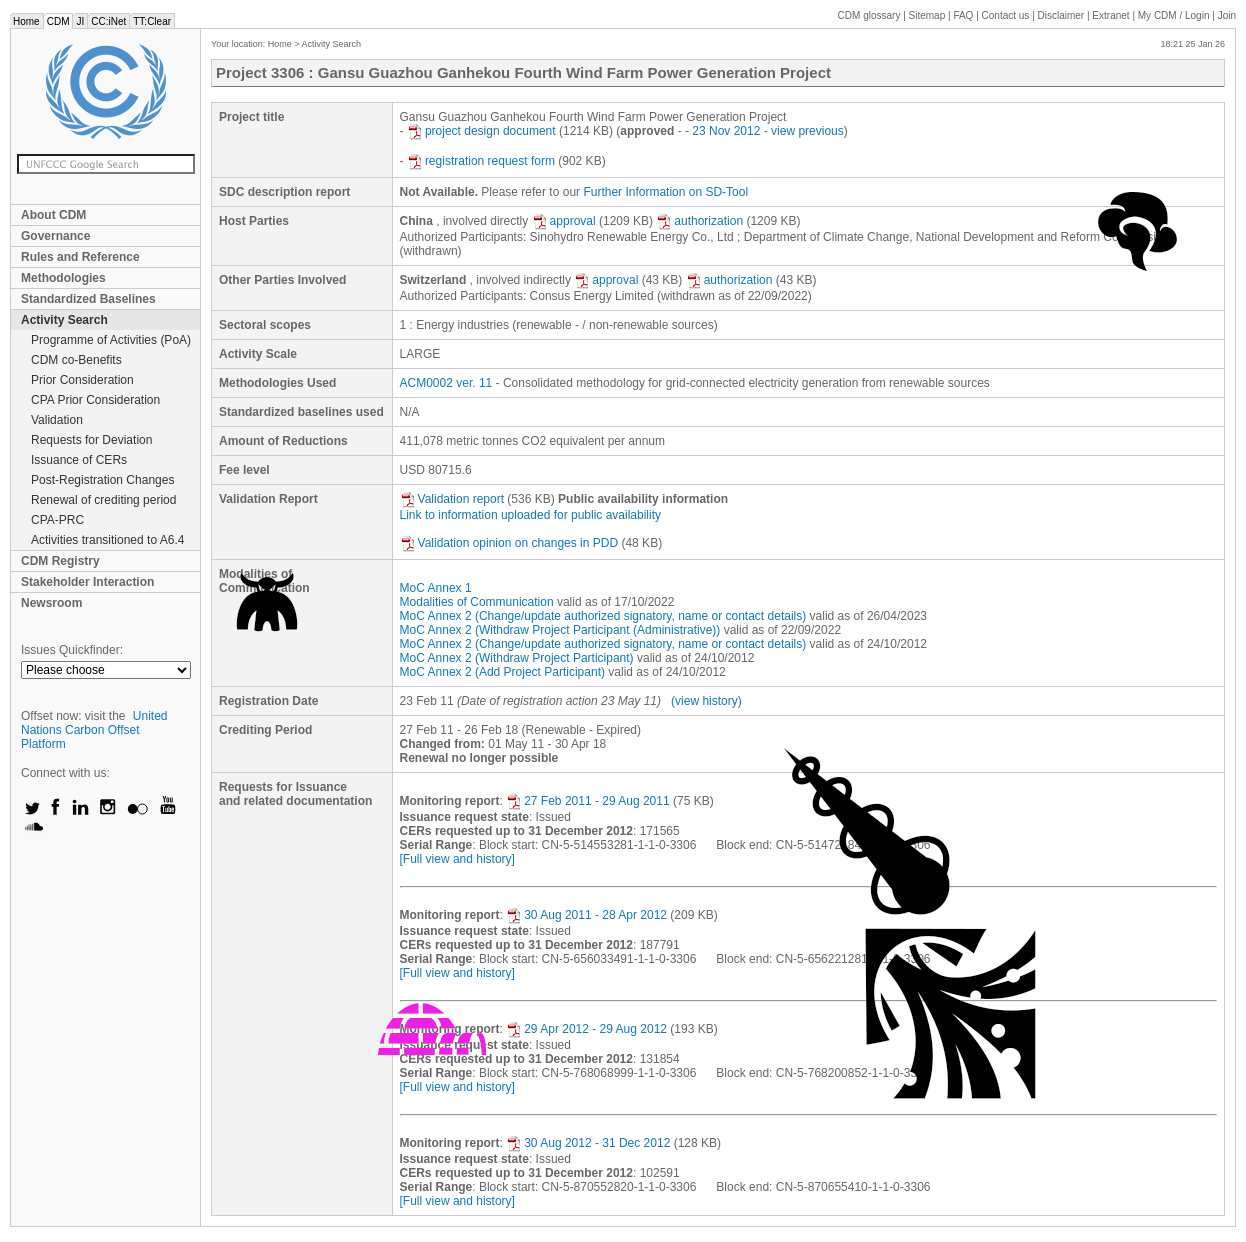 This screenshot has width=1246, height=1242. What do you see at coordinates (267, 602) in the screenshot?
I see `select brute character class` at bounding box center [267, 602].